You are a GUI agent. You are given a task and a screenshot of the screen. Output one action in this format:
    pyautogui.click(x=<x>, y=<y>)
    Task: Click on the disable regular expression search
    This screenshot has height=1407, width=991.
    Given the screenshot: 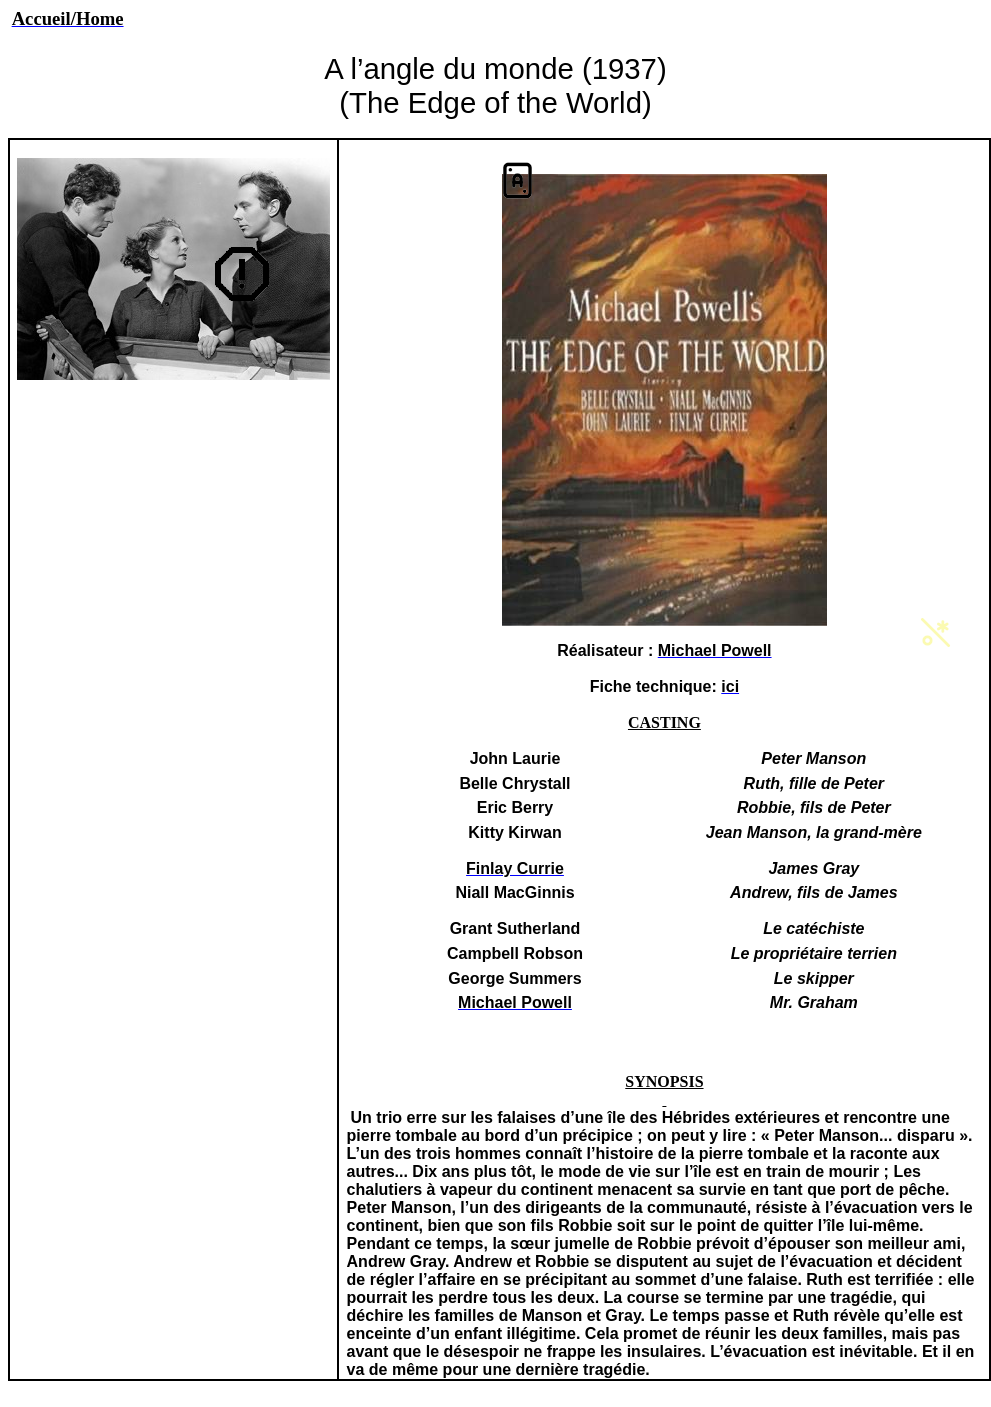 What is the action you would take?
    pyautogui.click(x=935, y=632)
    